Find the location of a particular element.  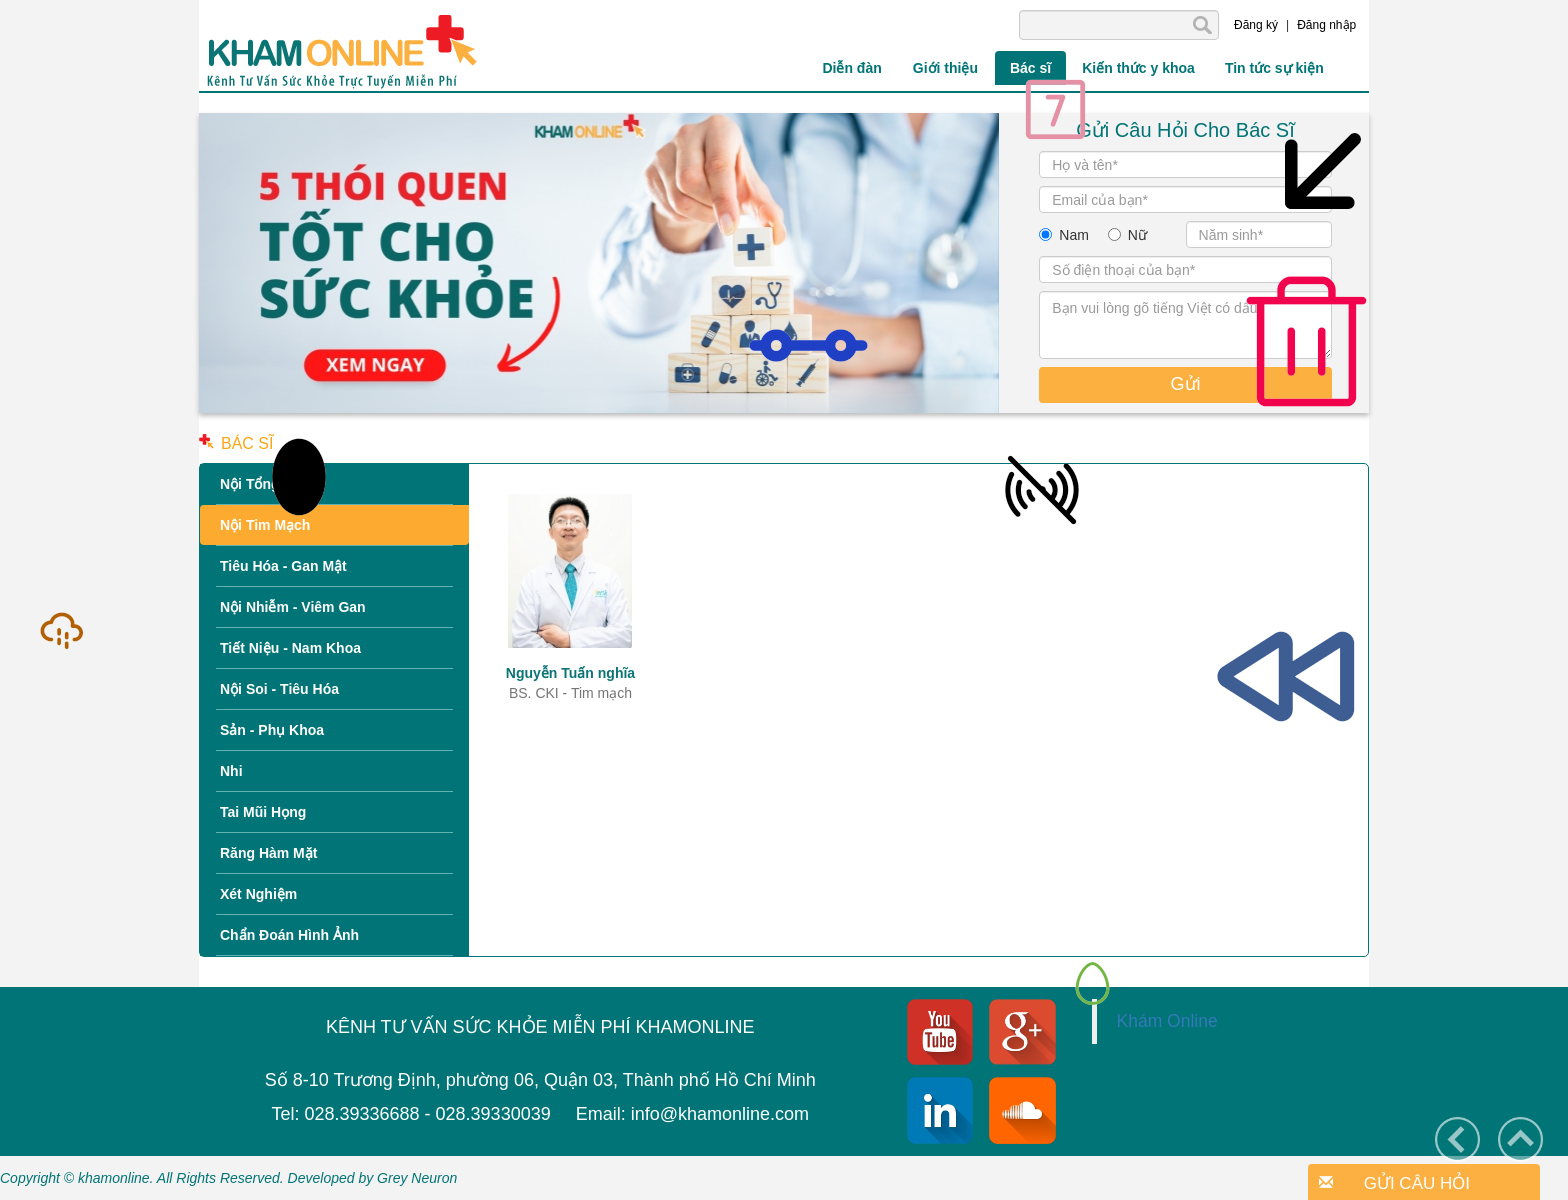

select or input the number seven is located at coordinates (1055, 109).